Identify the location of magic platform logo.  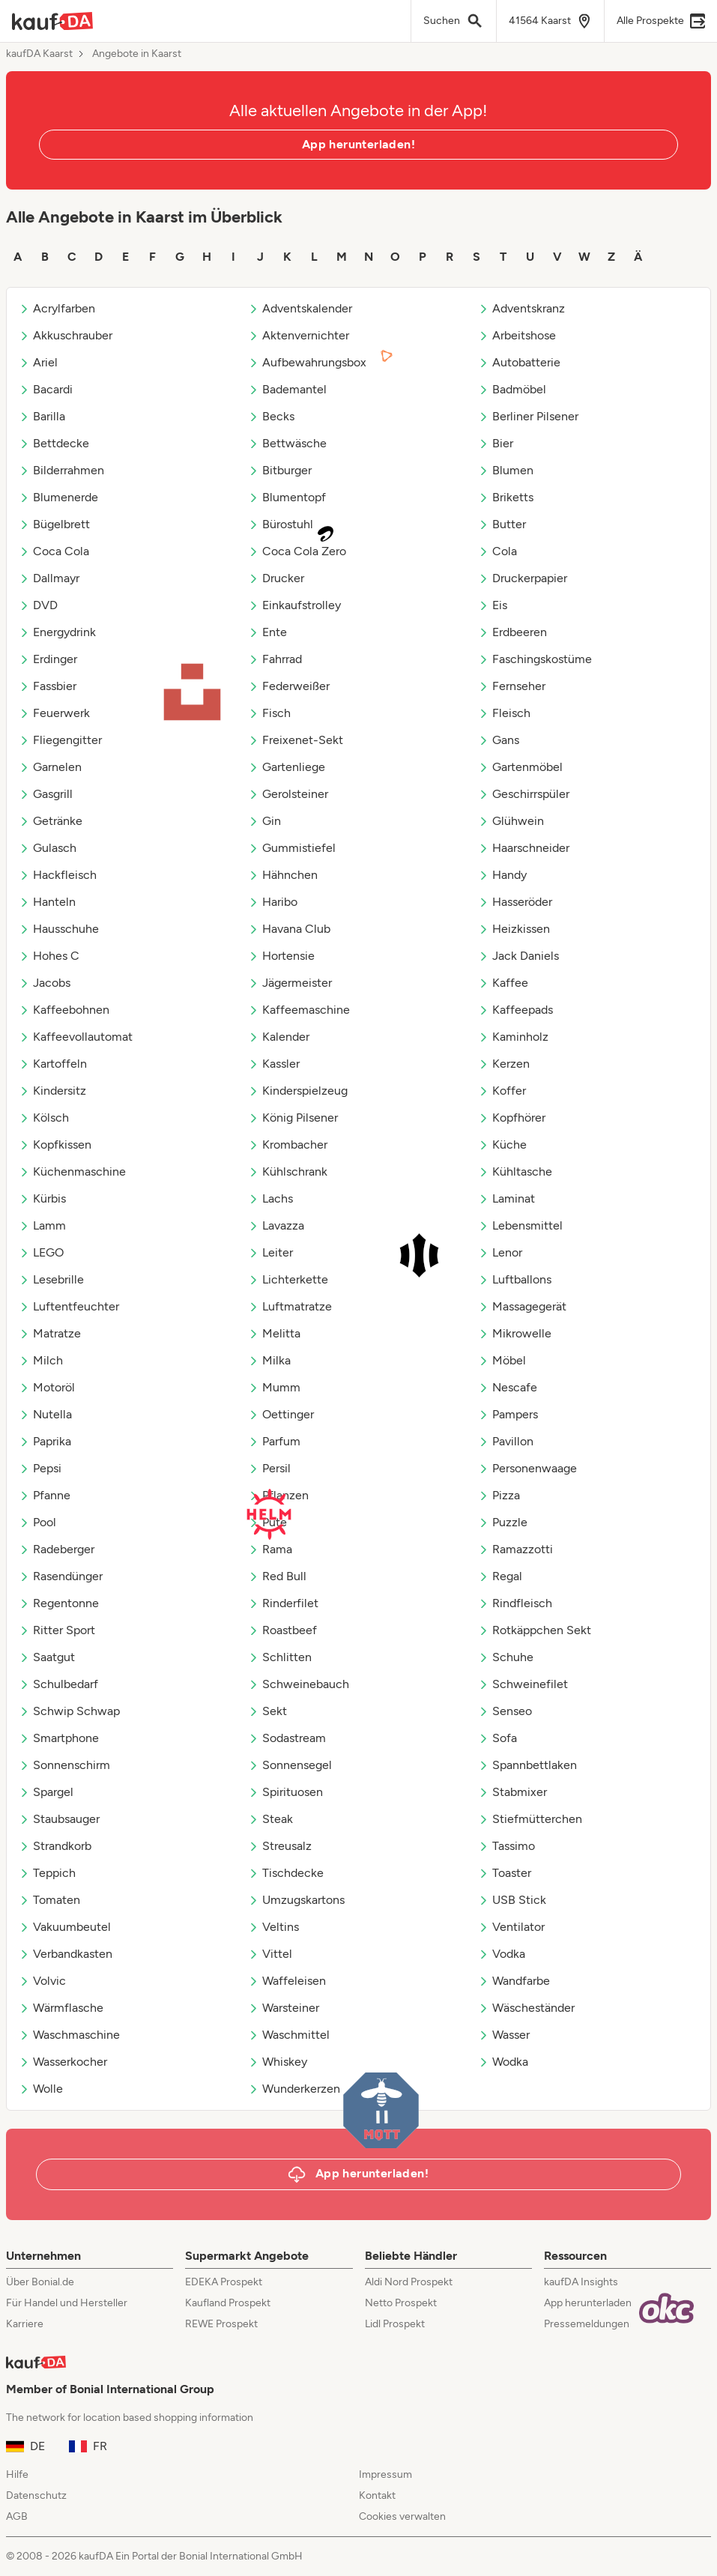
(419, 1255).